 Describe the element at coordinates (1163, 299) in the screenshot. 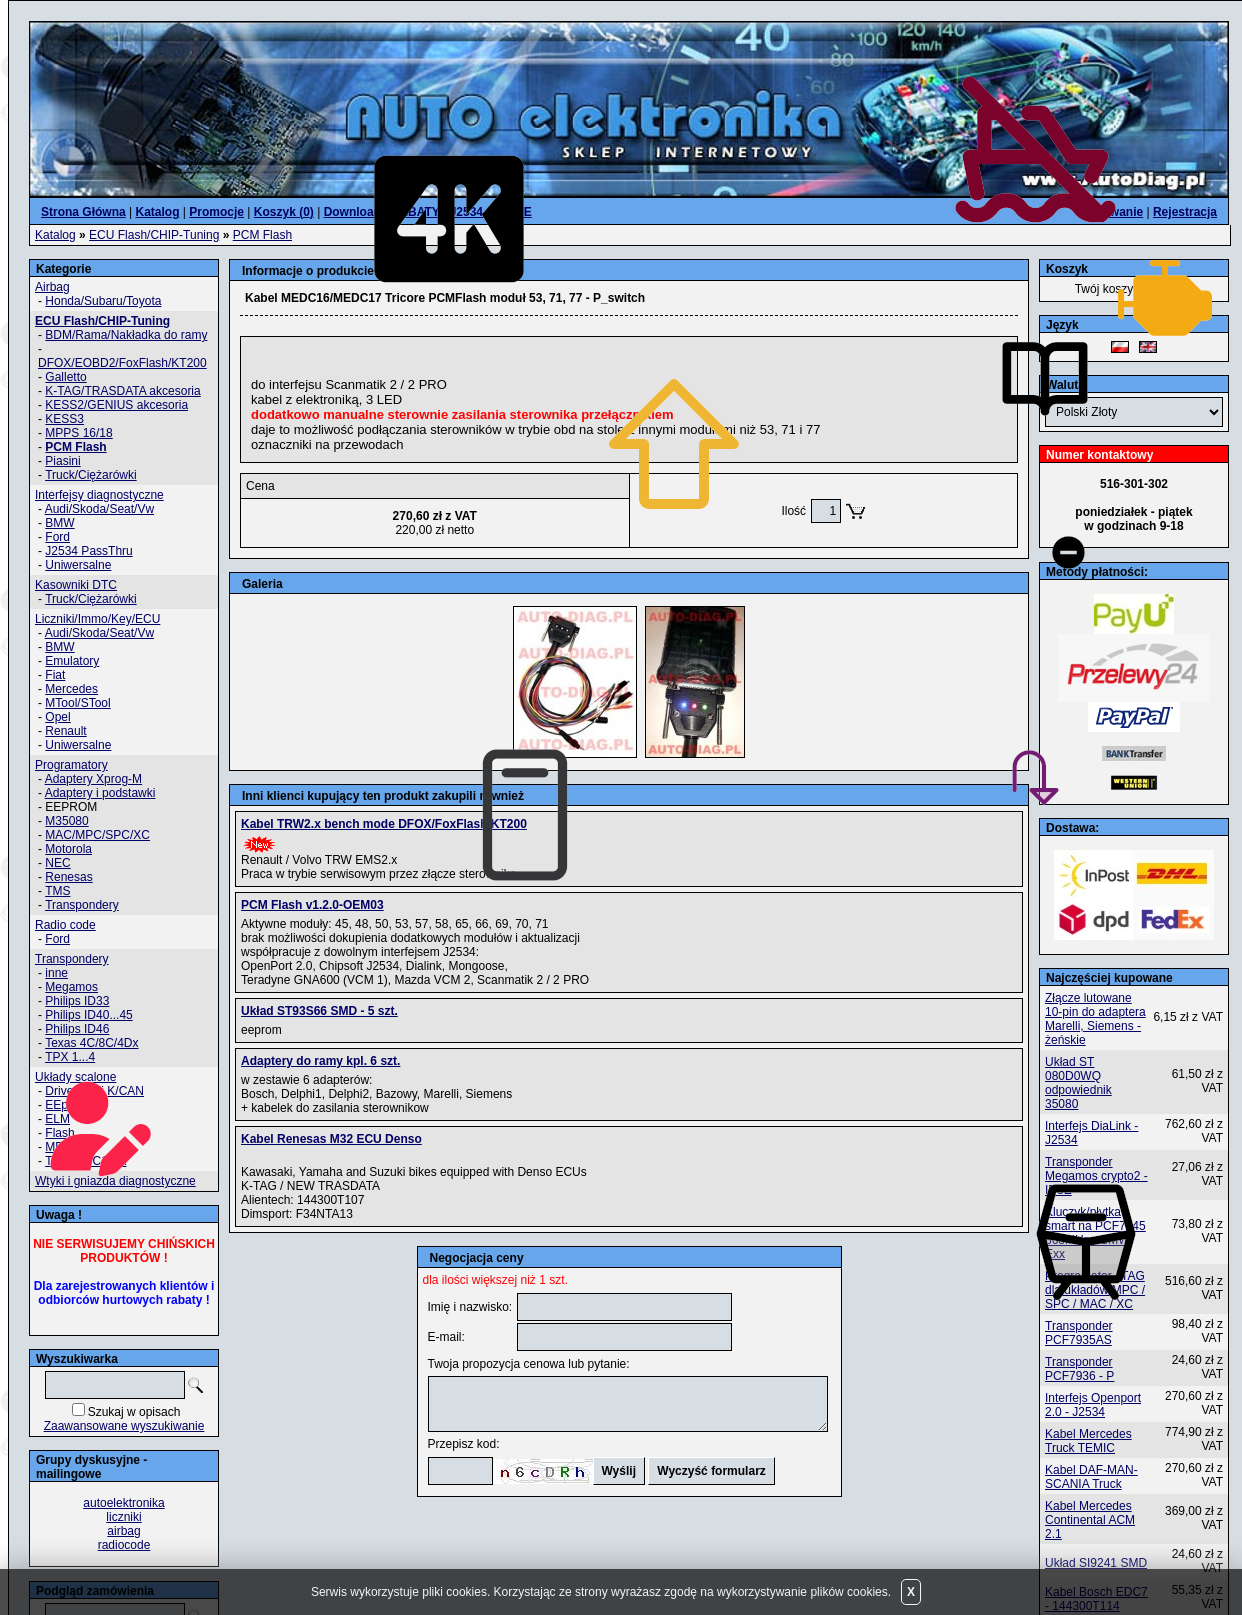

I see `access engine or vehicle diagnostics` at that location.